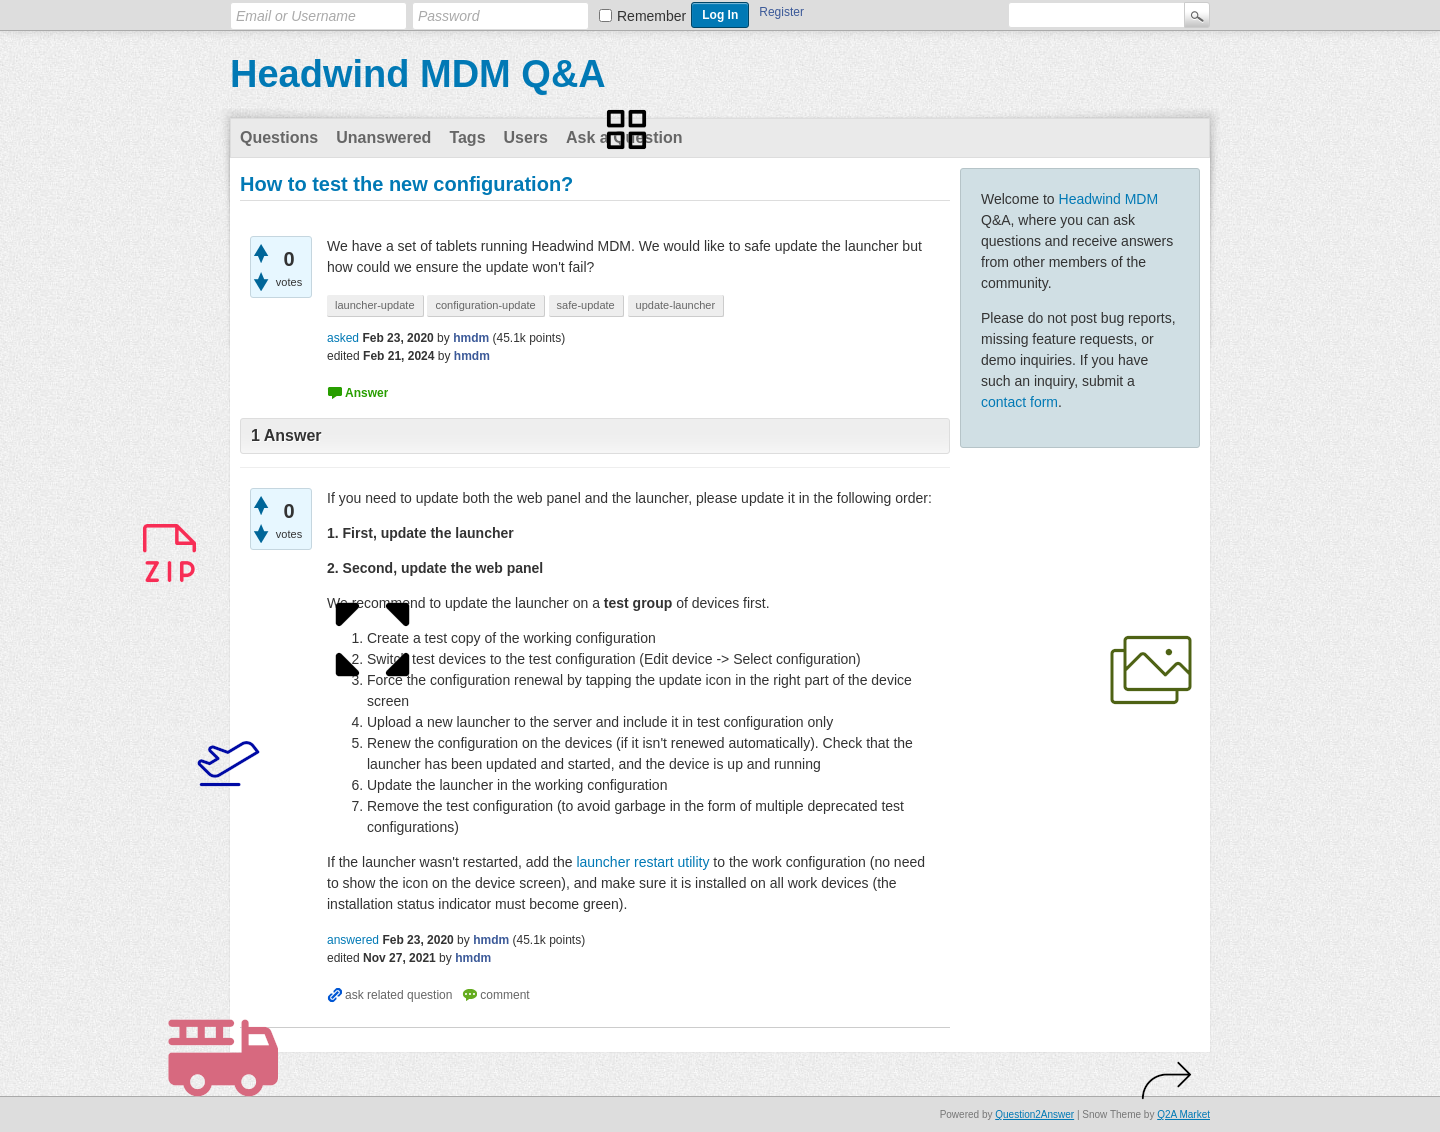 Image resolution: width=1440 pixels, height=1132 pixels. What do you see at coordinates (626, 129) in the screenshot?
I see `view items in grid layout` at bounding box center [626, 129].